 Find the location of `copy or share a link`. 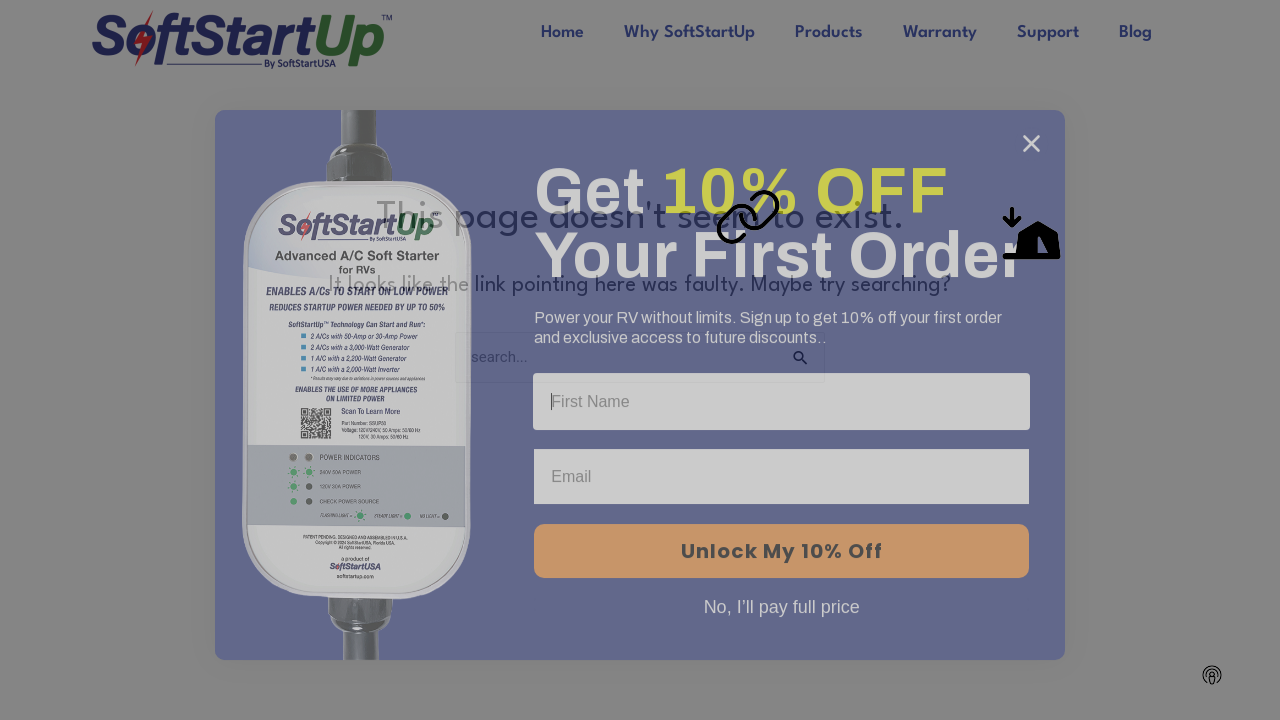

copy or share a link is located at coordinates (748, 217).